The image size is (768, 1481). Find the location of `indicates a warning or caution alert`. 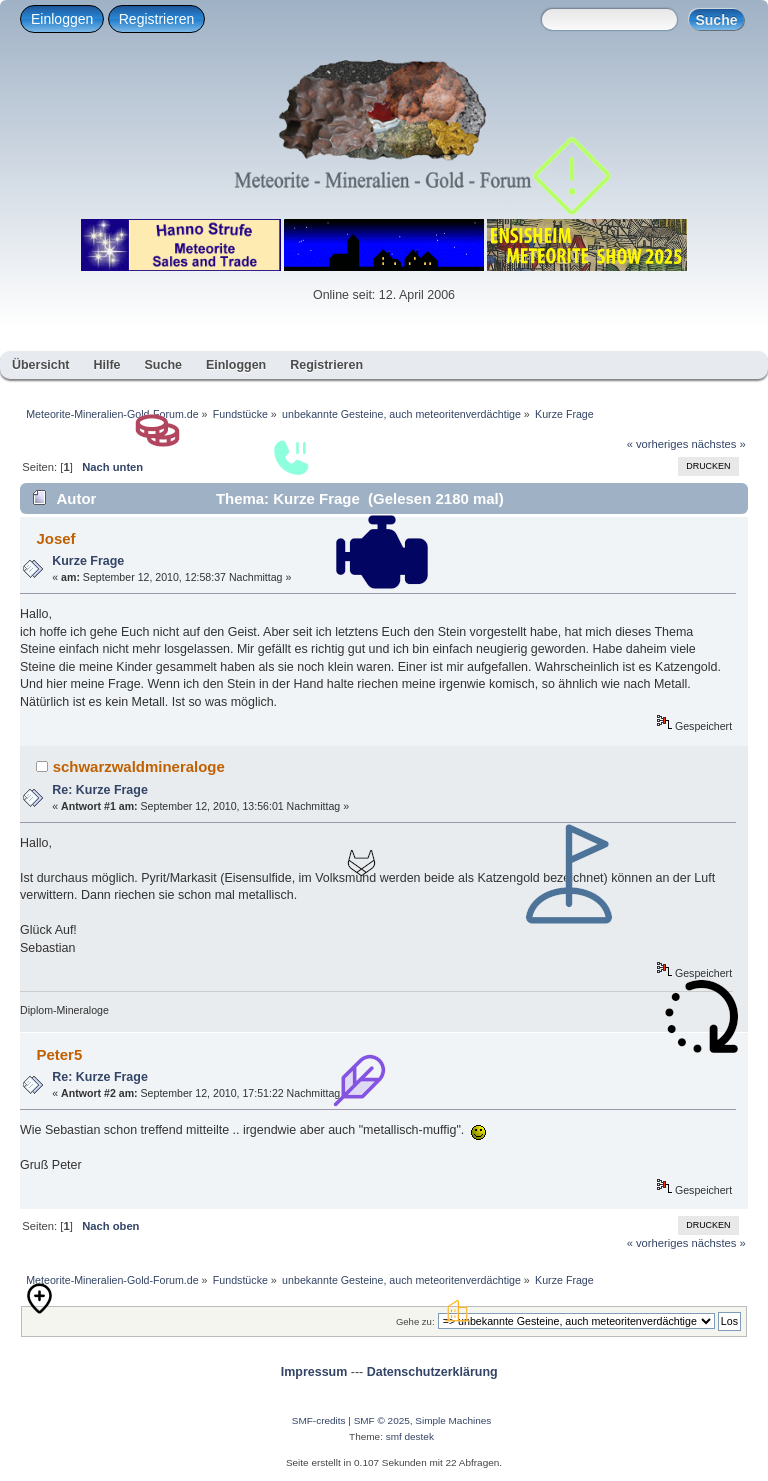

indicates a warning or caution alert is located at coordinates (572, 176).